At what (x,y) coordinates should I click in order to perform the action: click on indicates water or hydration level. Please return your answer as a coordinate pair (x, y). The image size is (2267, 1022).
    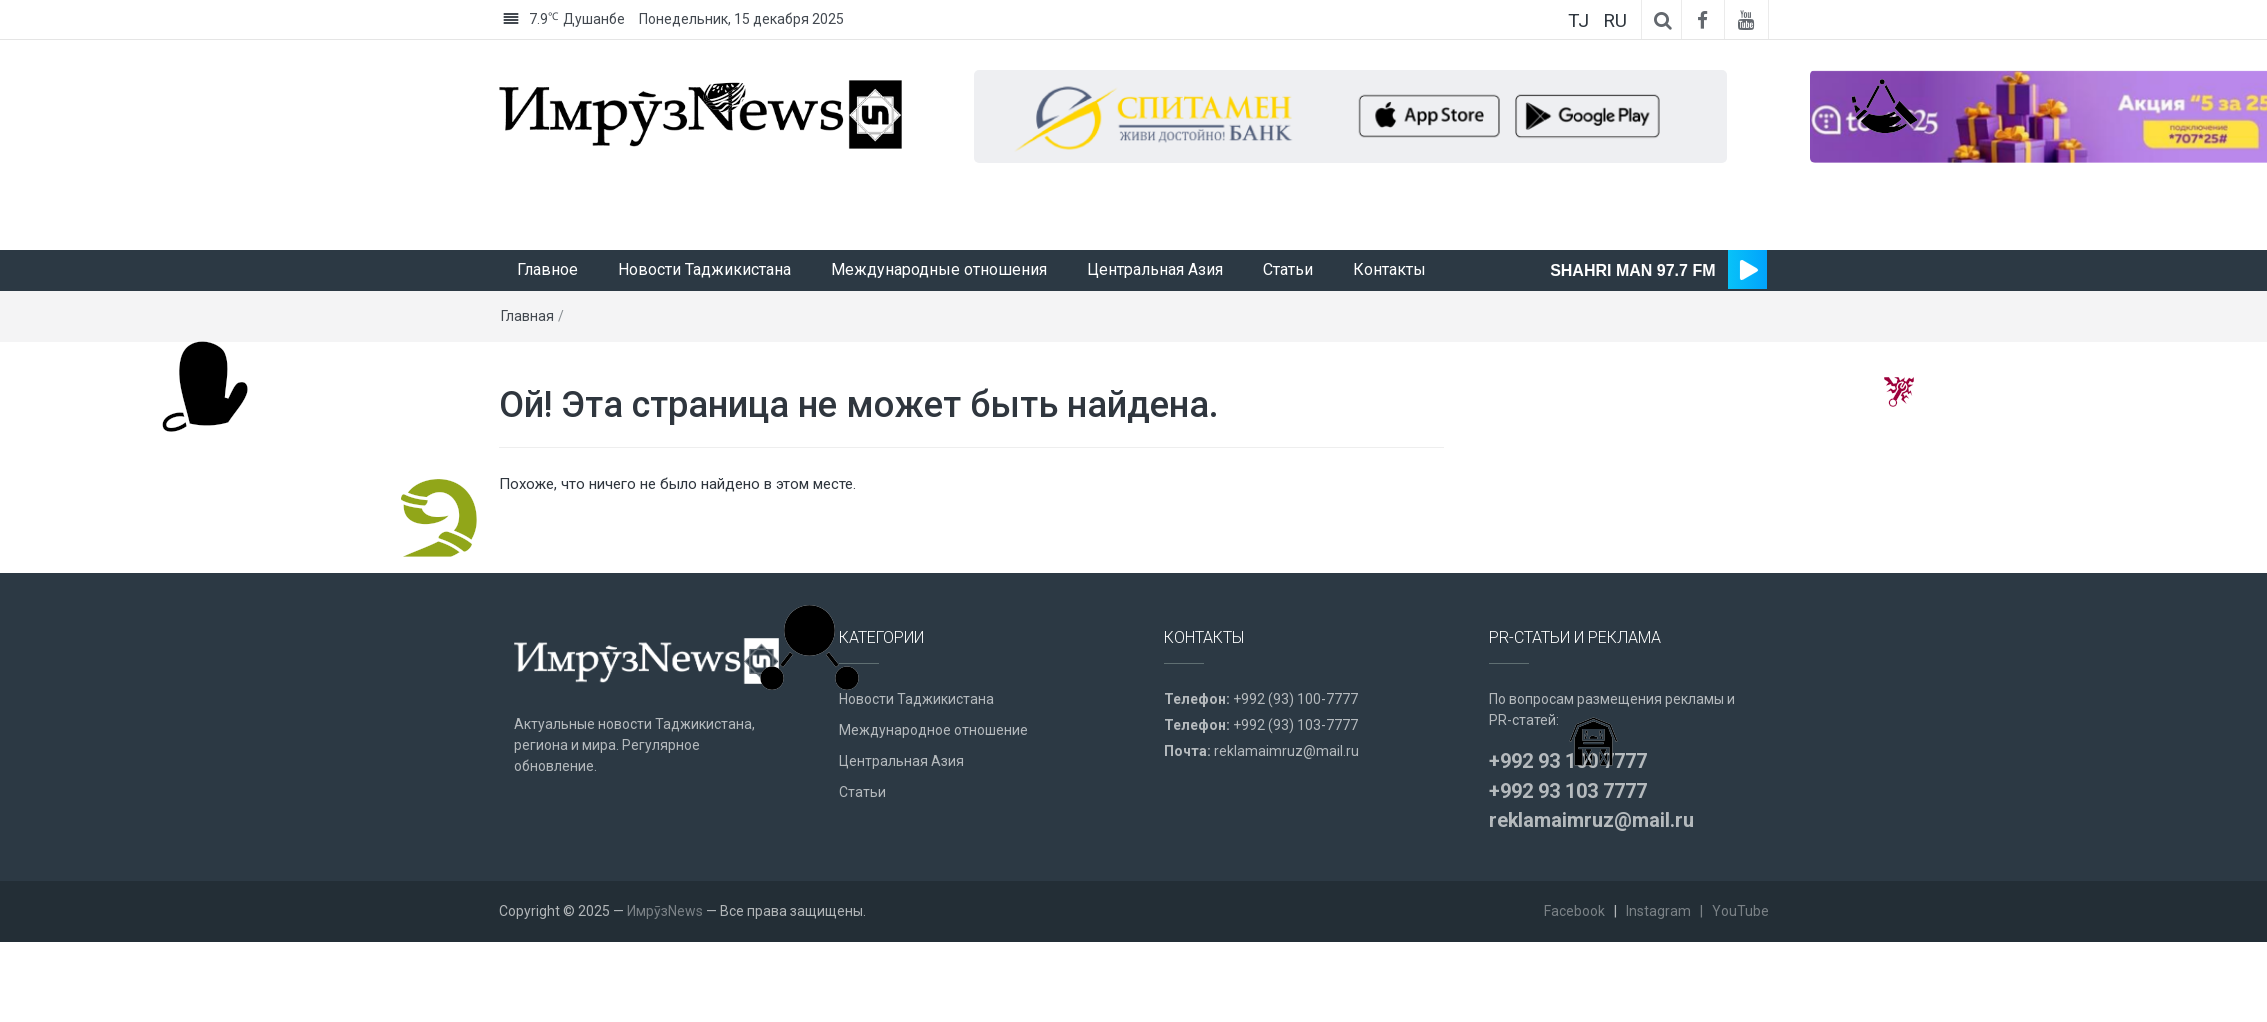
    Looking at the image, I should click on (809, 647).